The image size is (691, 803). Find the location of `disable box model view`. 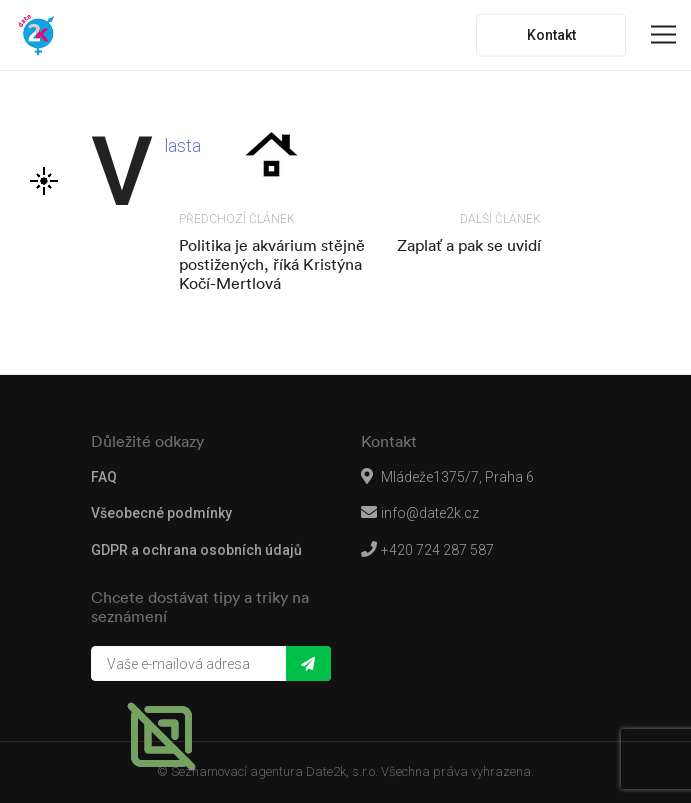

disable box model view is located at coordinates (161, 736).